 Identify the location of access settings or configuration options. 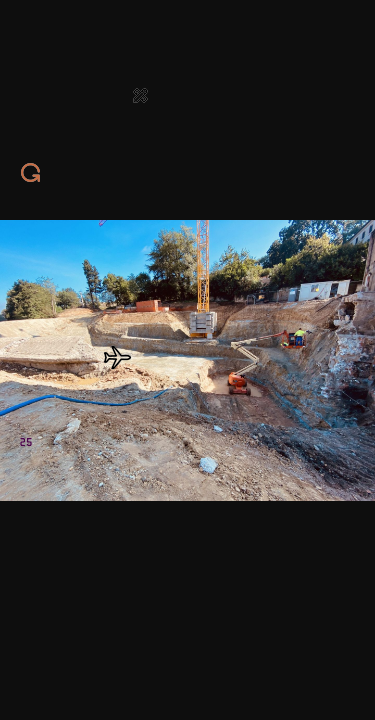
(140, 95).